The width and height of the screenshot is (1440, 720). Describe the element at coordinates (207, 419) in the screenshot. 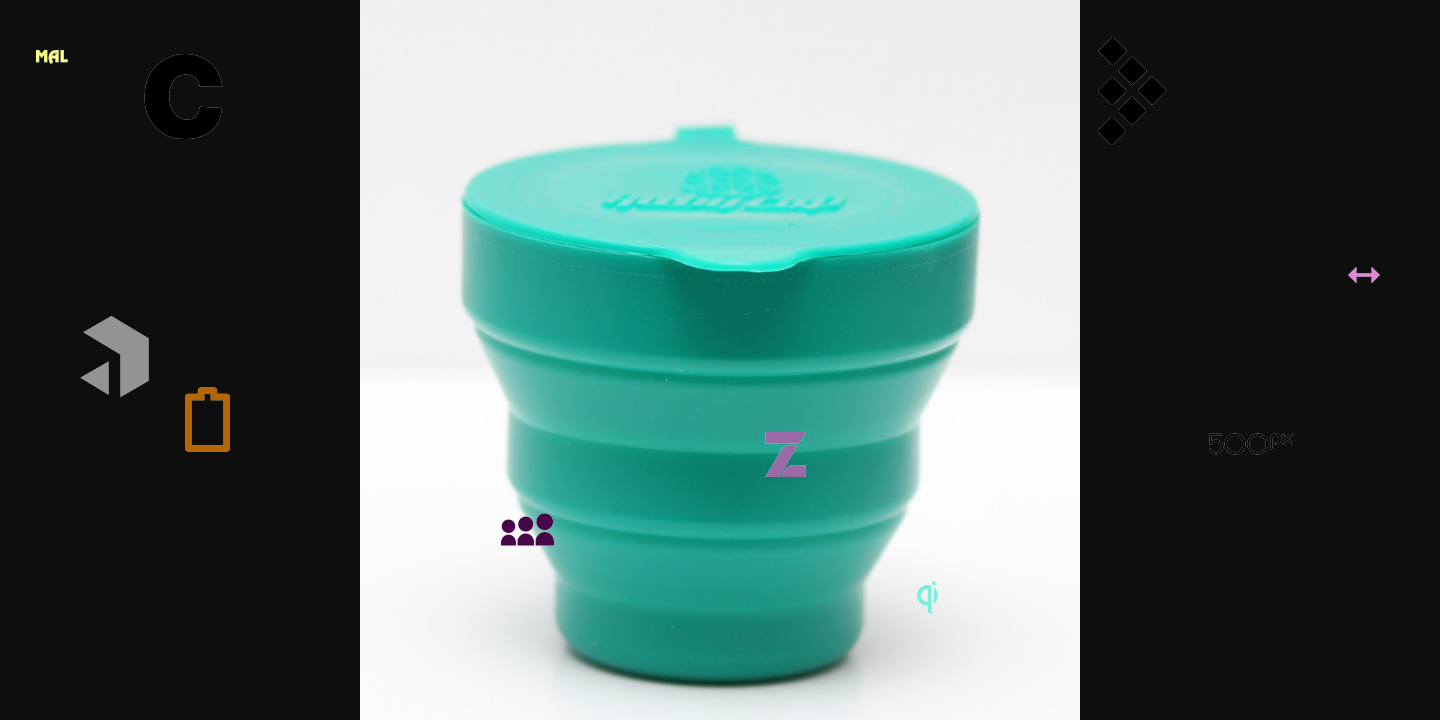

I see `indicates low battery level` at that location.